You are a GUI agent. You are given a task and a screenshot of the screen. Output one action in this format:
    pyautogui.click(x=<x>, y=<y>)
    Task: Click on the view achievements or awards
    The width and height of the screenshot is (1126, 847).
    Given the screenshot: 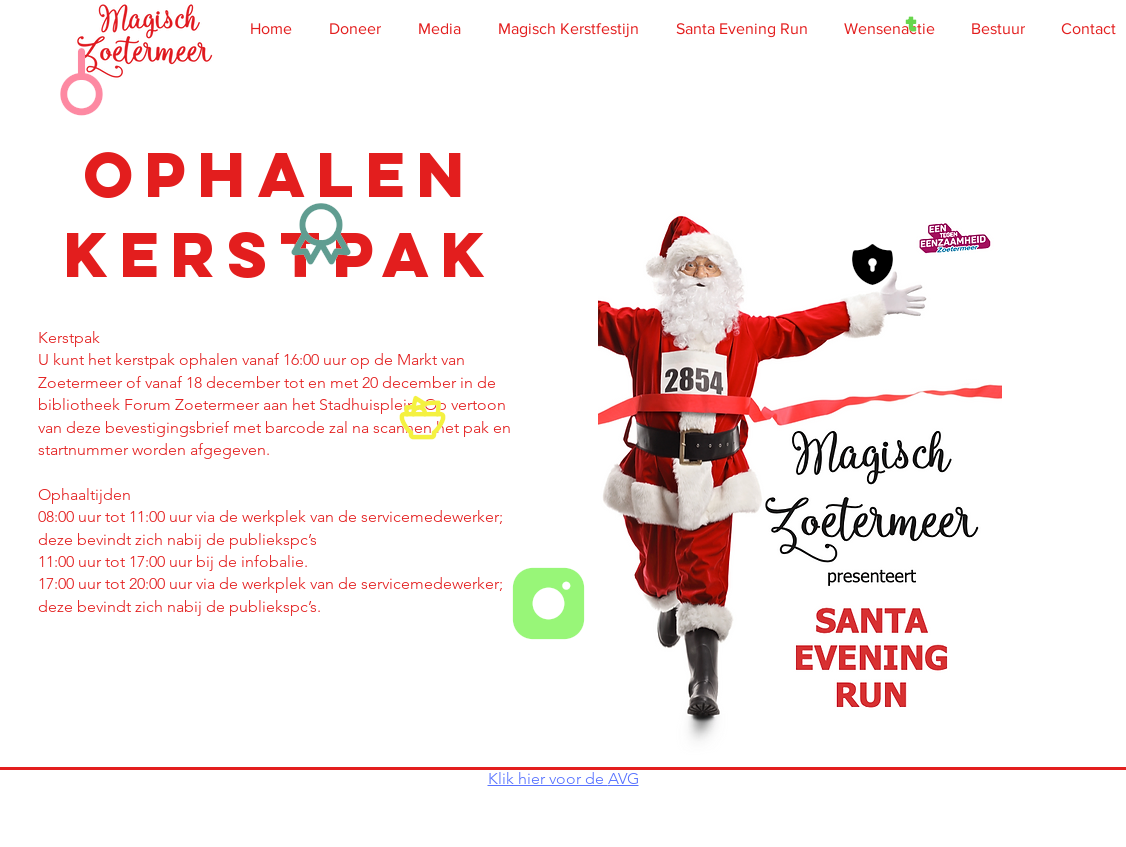 What is the action you would take?
    pyautogui.click(x=321, y=234)
    